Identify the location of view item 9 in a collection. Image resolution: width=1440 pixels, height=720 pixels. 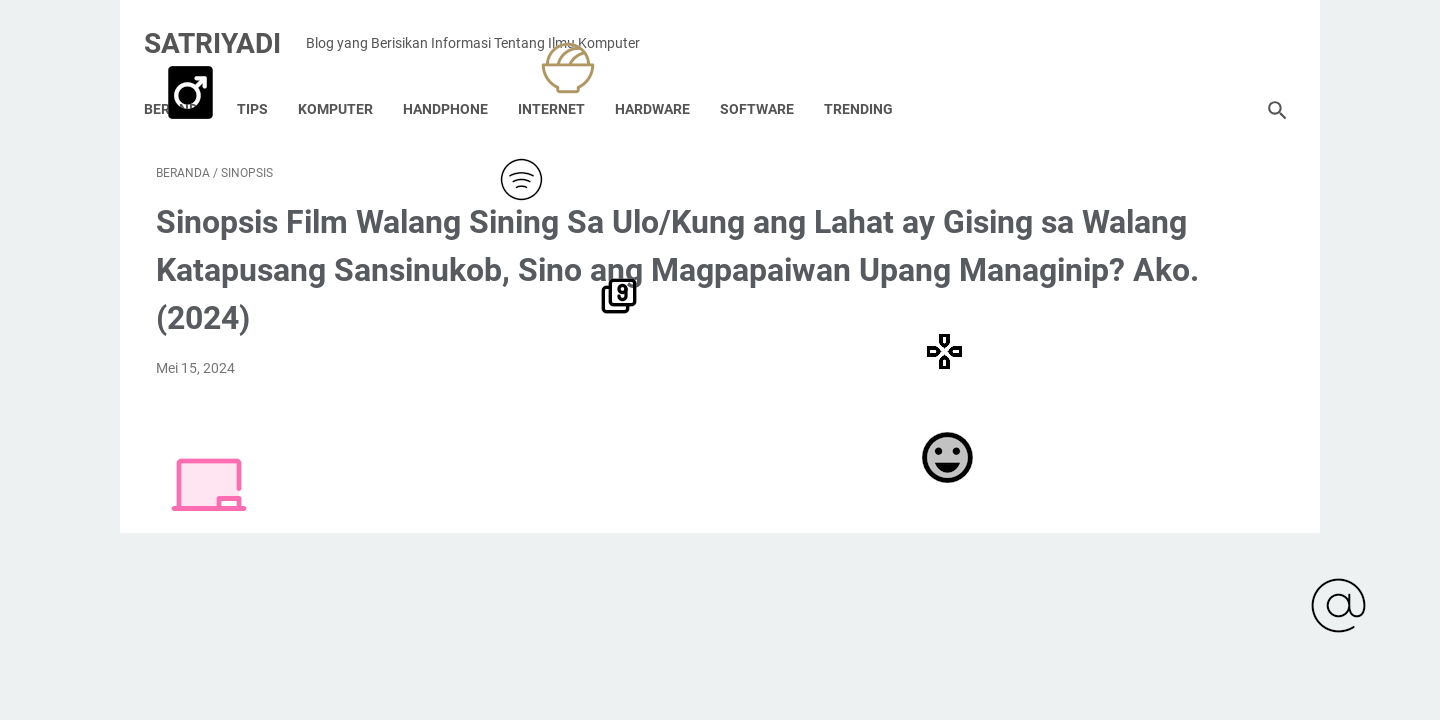
(619, 296).